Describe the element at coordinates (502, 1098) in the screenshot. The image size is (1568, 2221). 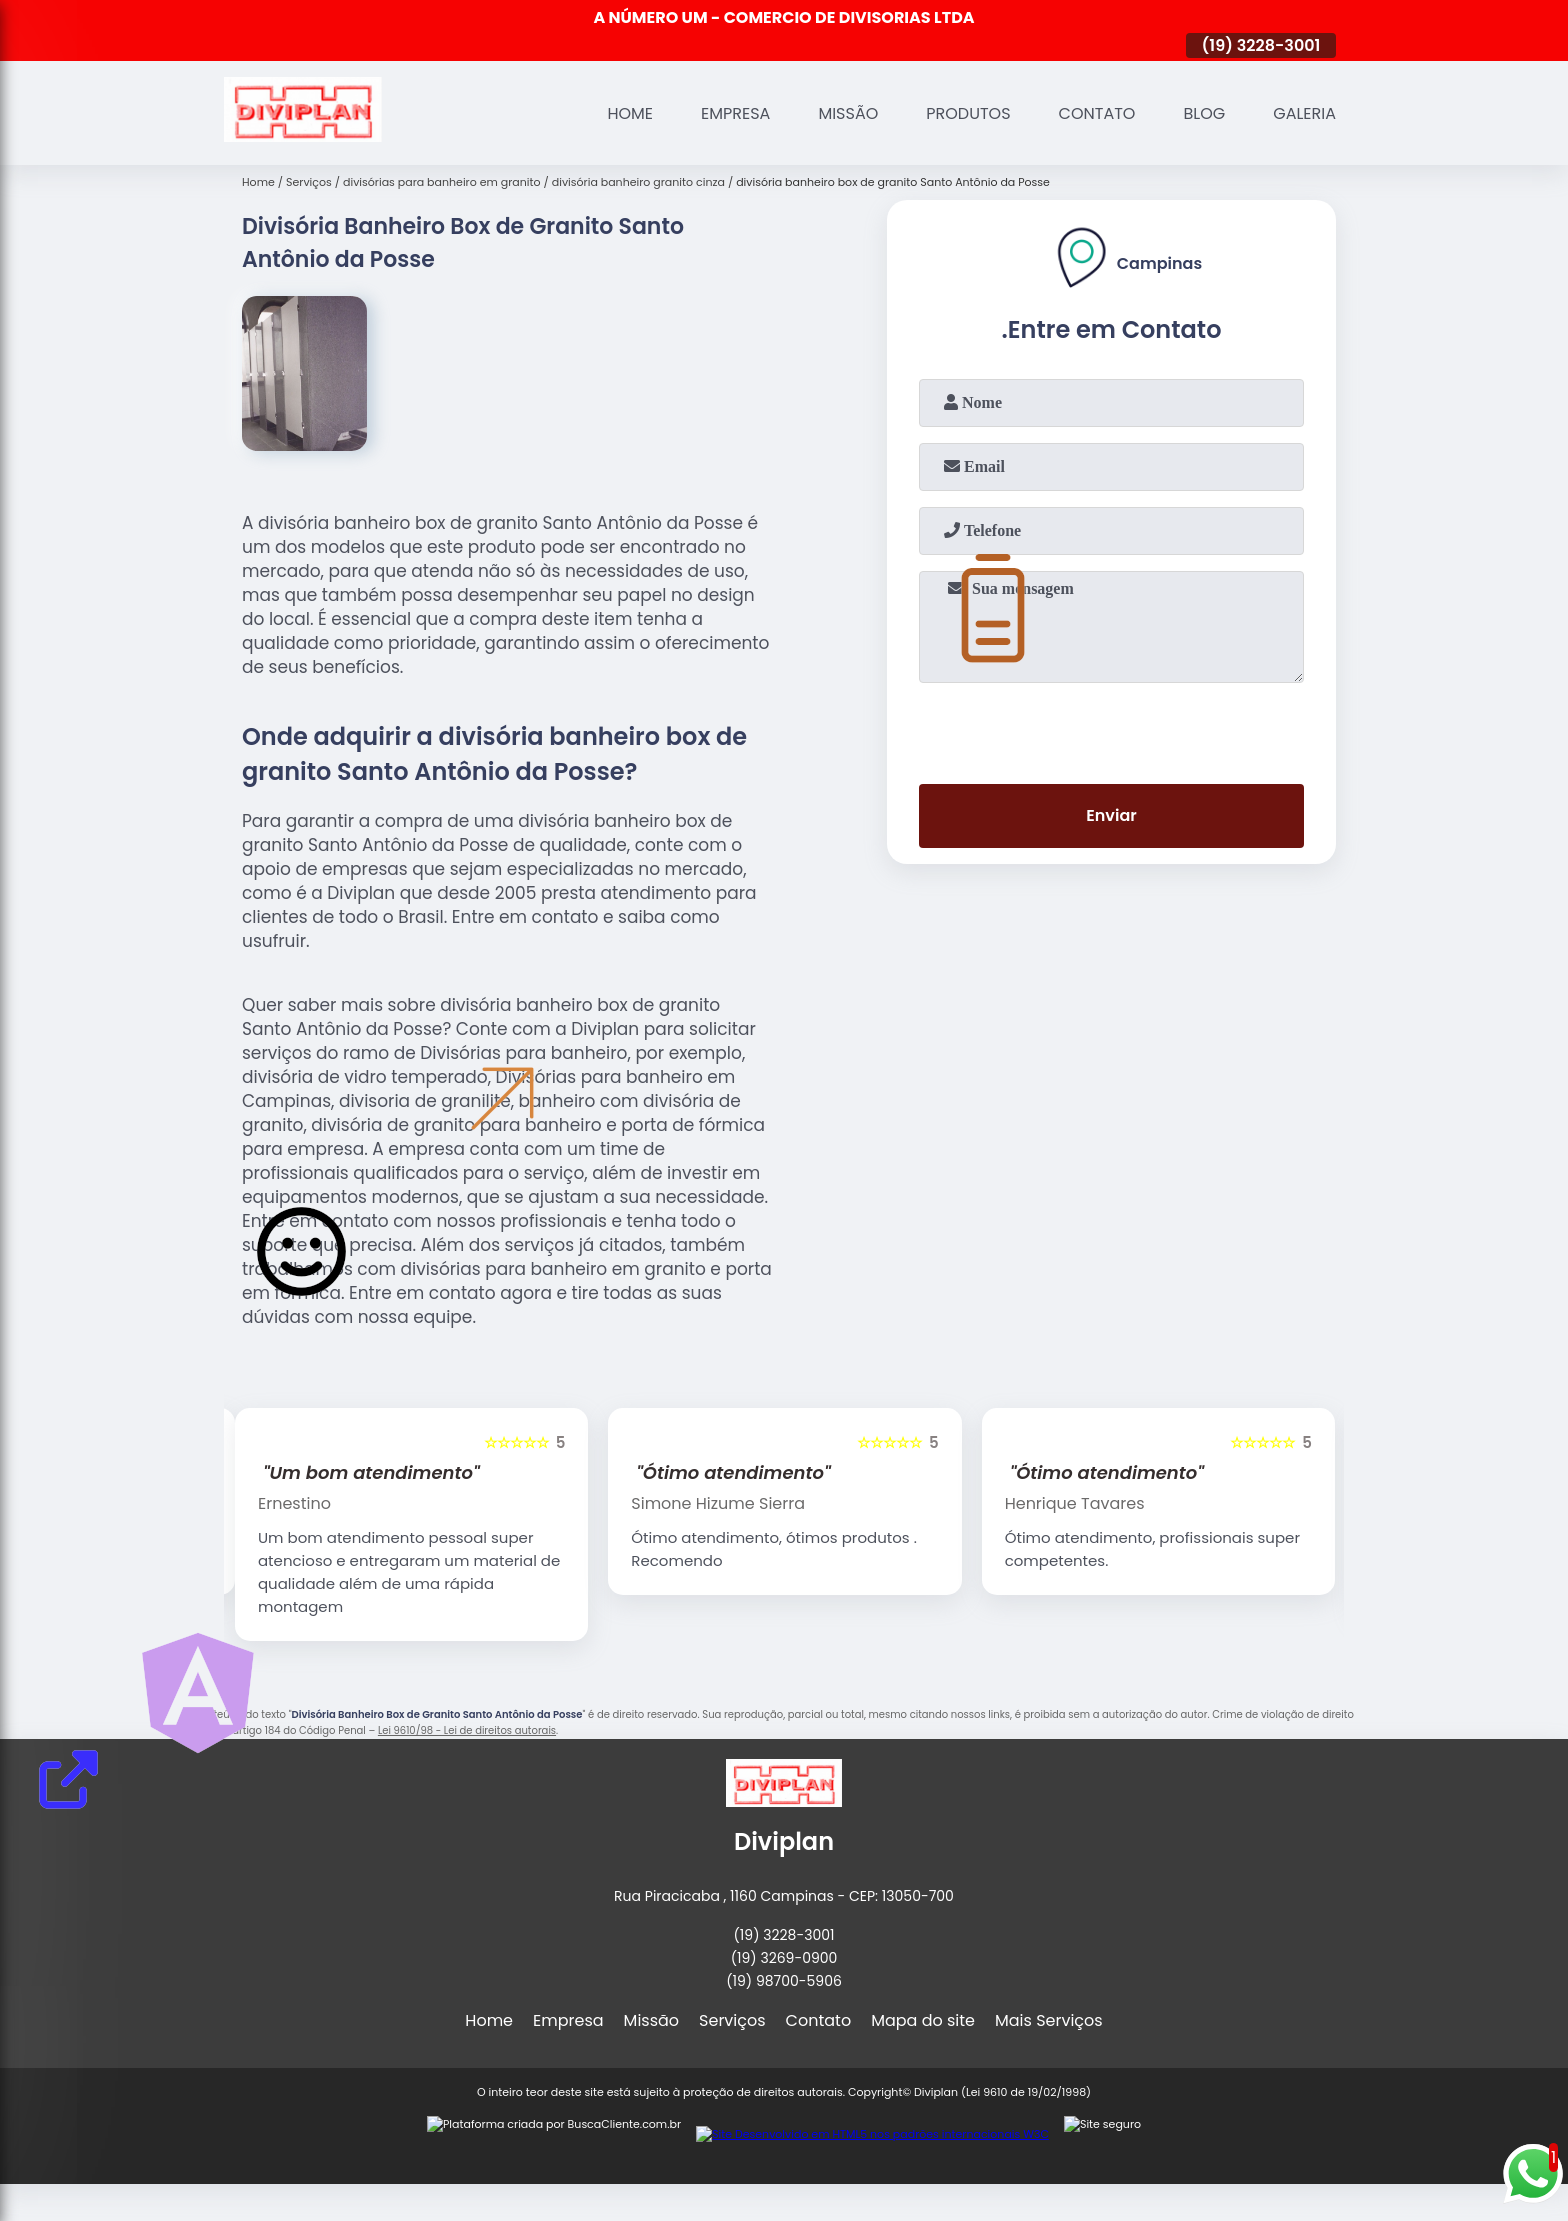
I see `open link in new tab or window` at that location.